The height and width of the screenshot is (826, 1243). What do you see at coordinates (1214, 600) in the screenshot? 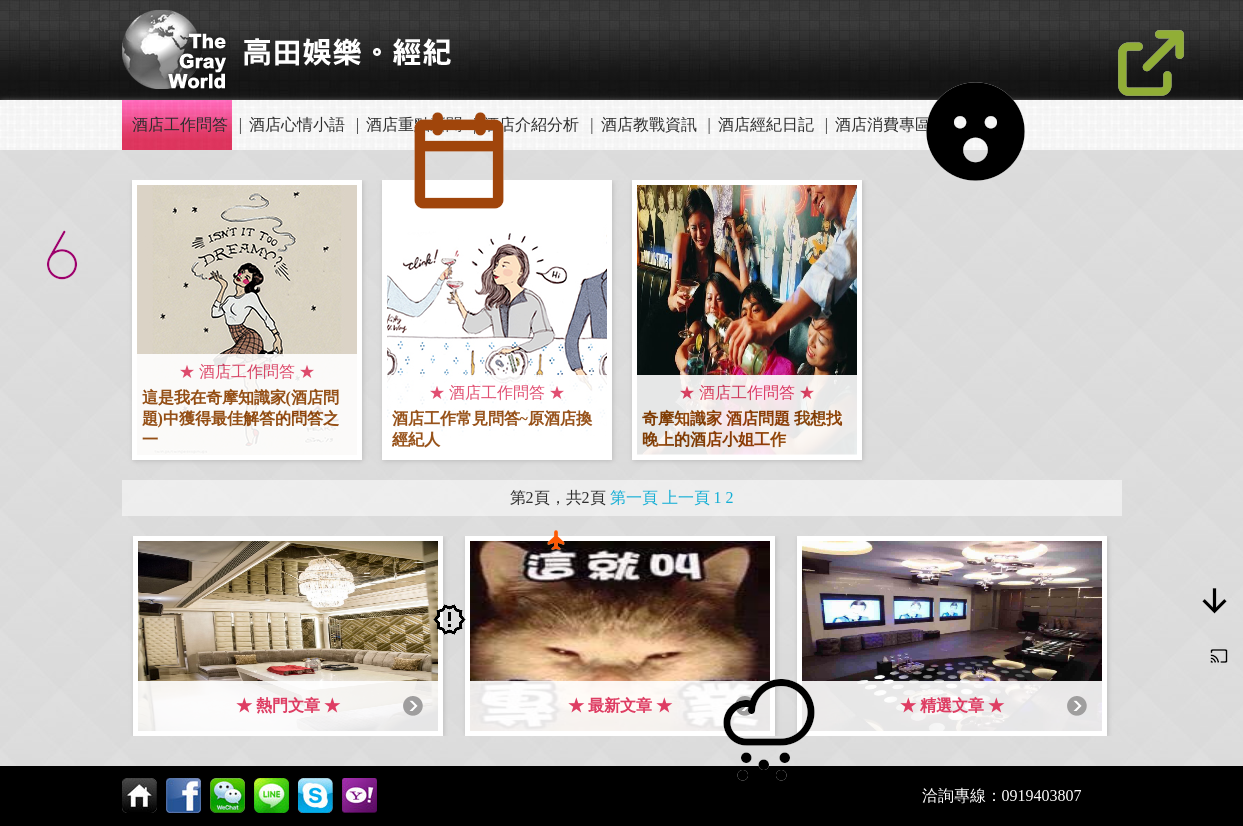
I see `scroll down or view more content` at bounding box center [1214, 600].